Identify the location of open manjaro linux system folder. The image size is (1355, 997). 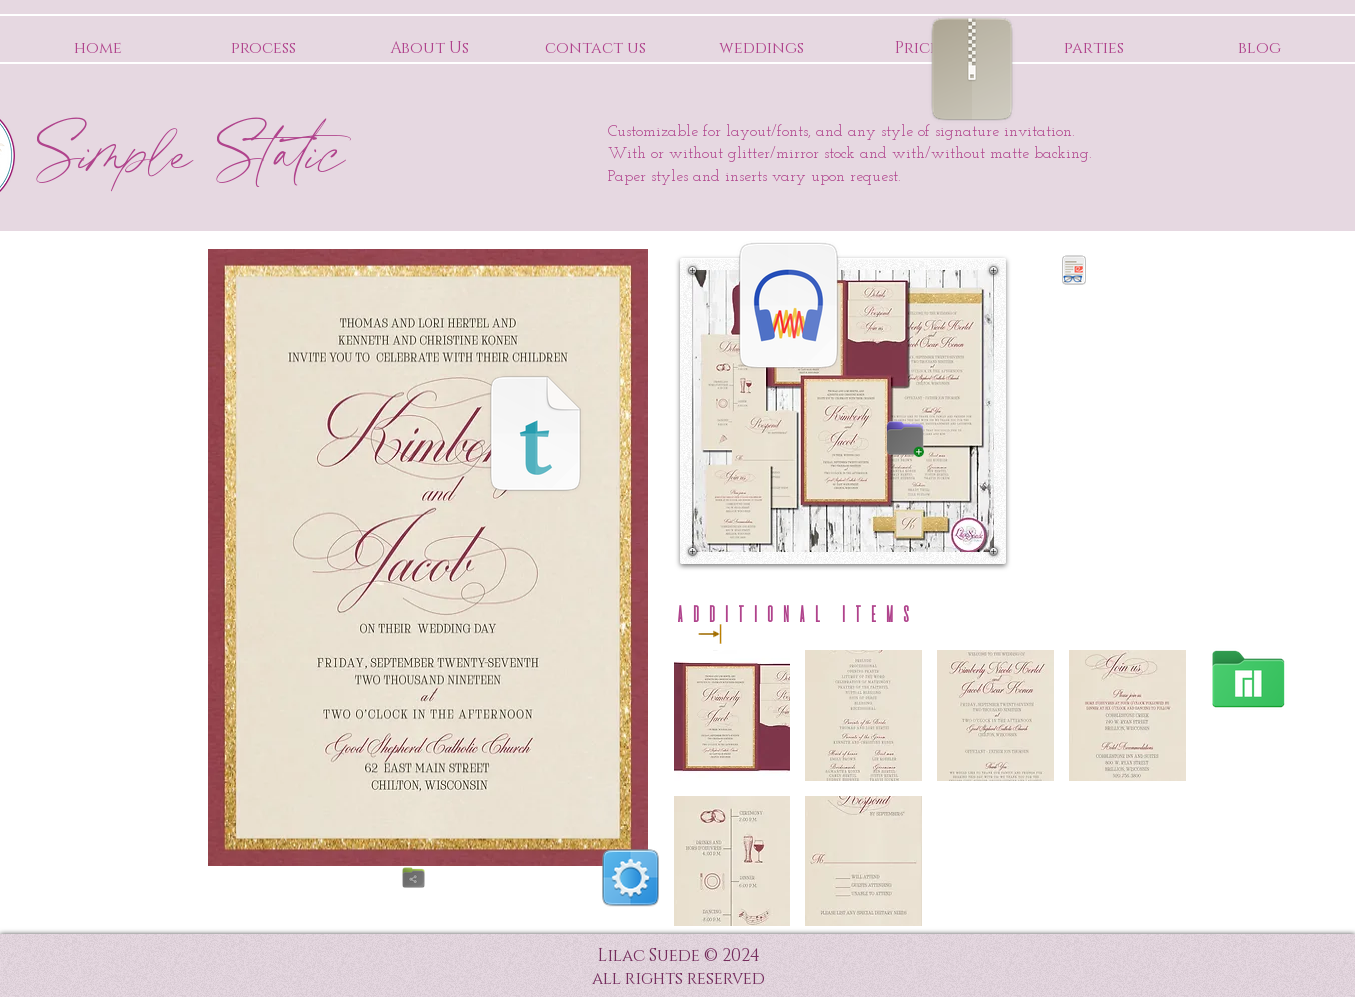
(1248, 681).